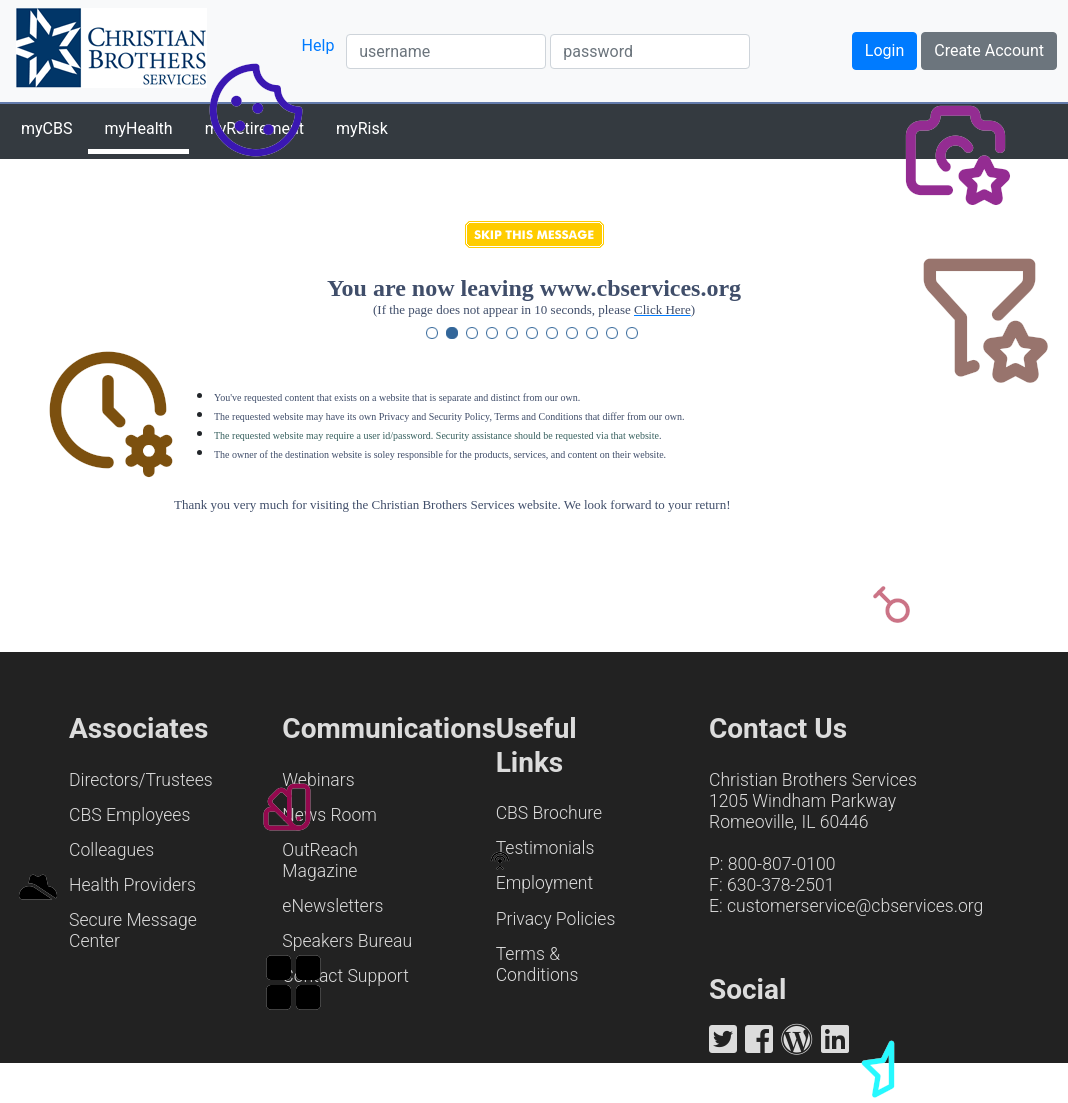  What do you see at coordinates (256, 110) in the screenshot?
I see `manage cookie preferences and privacy settings` at bounding box center [256, 110].